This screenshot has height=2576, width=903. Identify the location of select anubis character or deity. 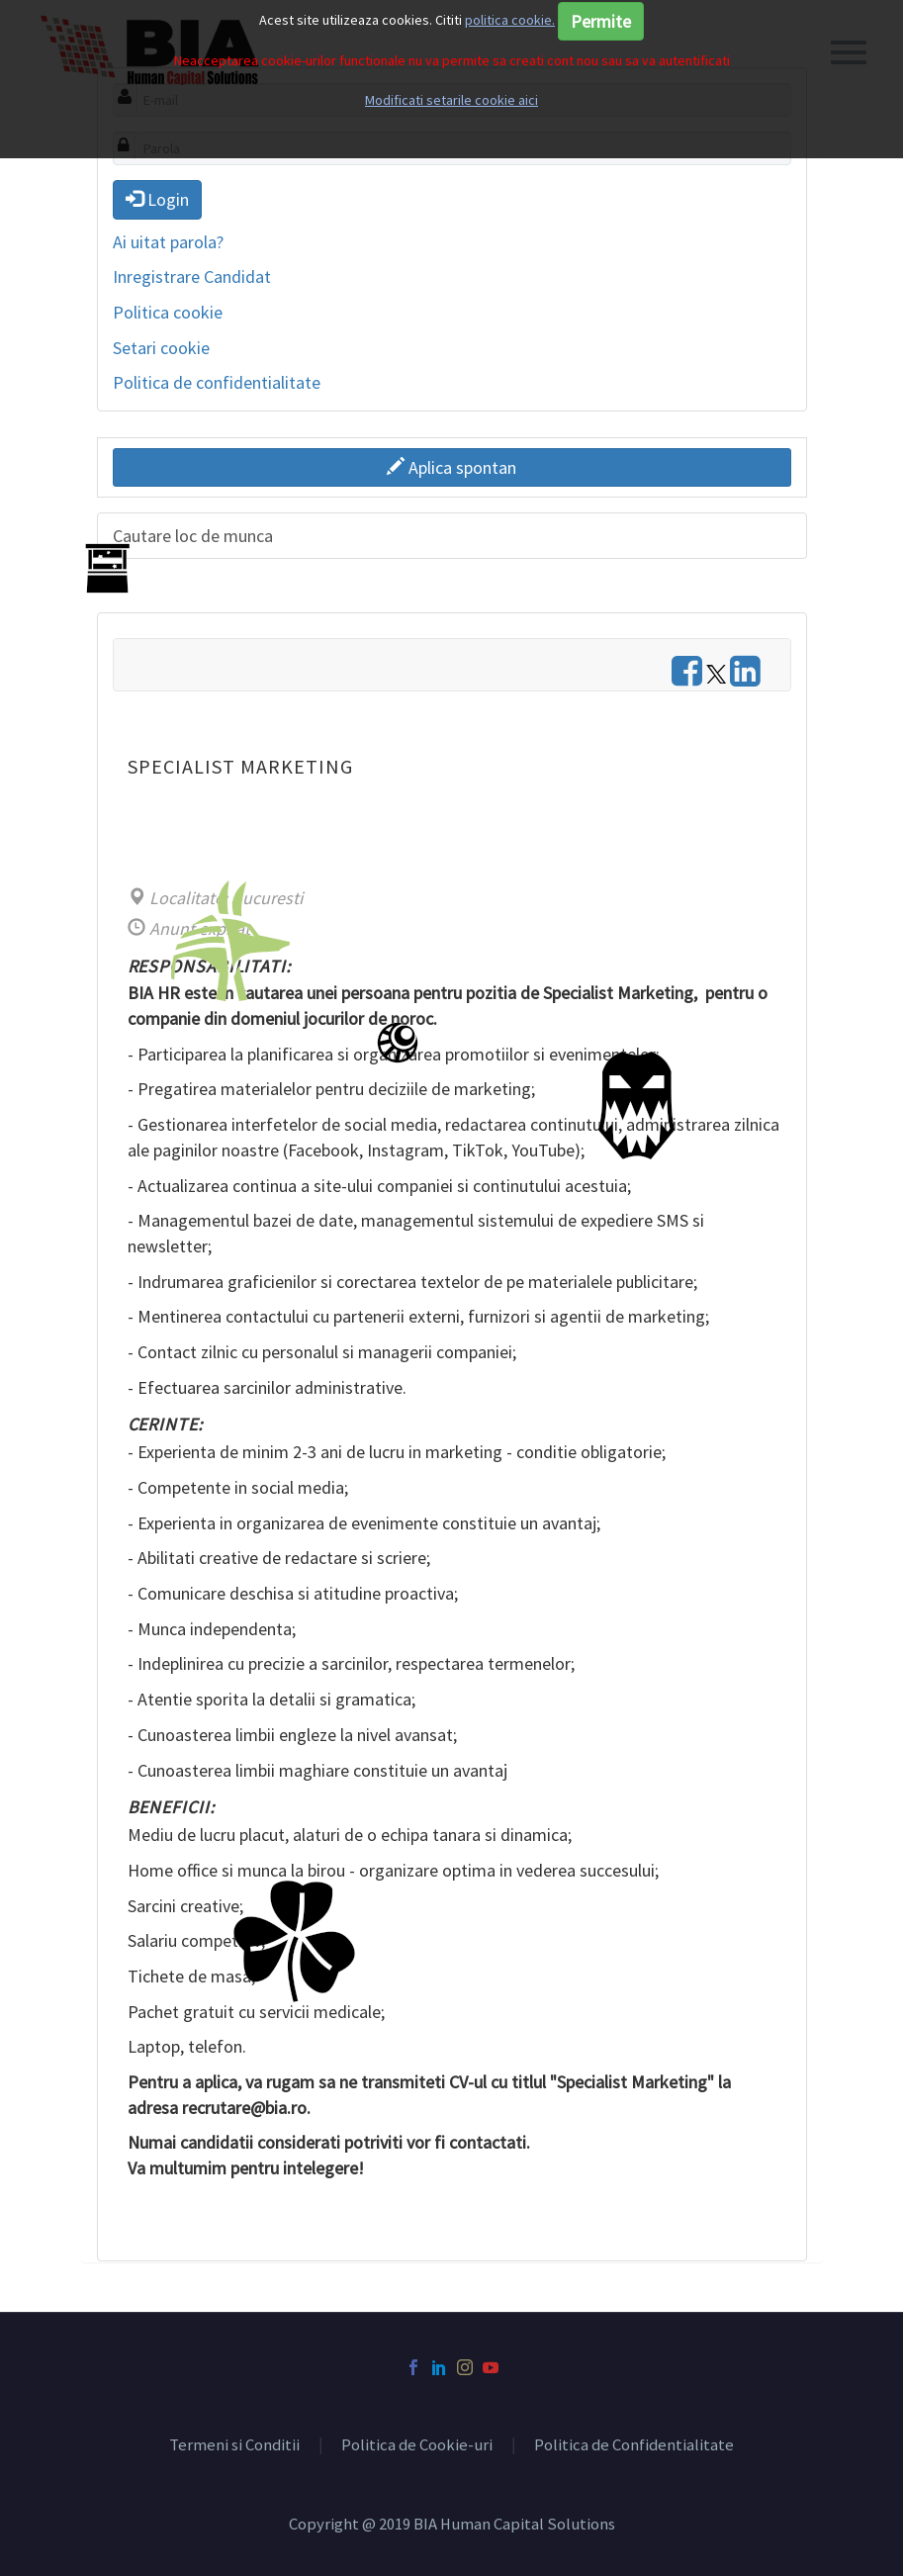
(230, 941).